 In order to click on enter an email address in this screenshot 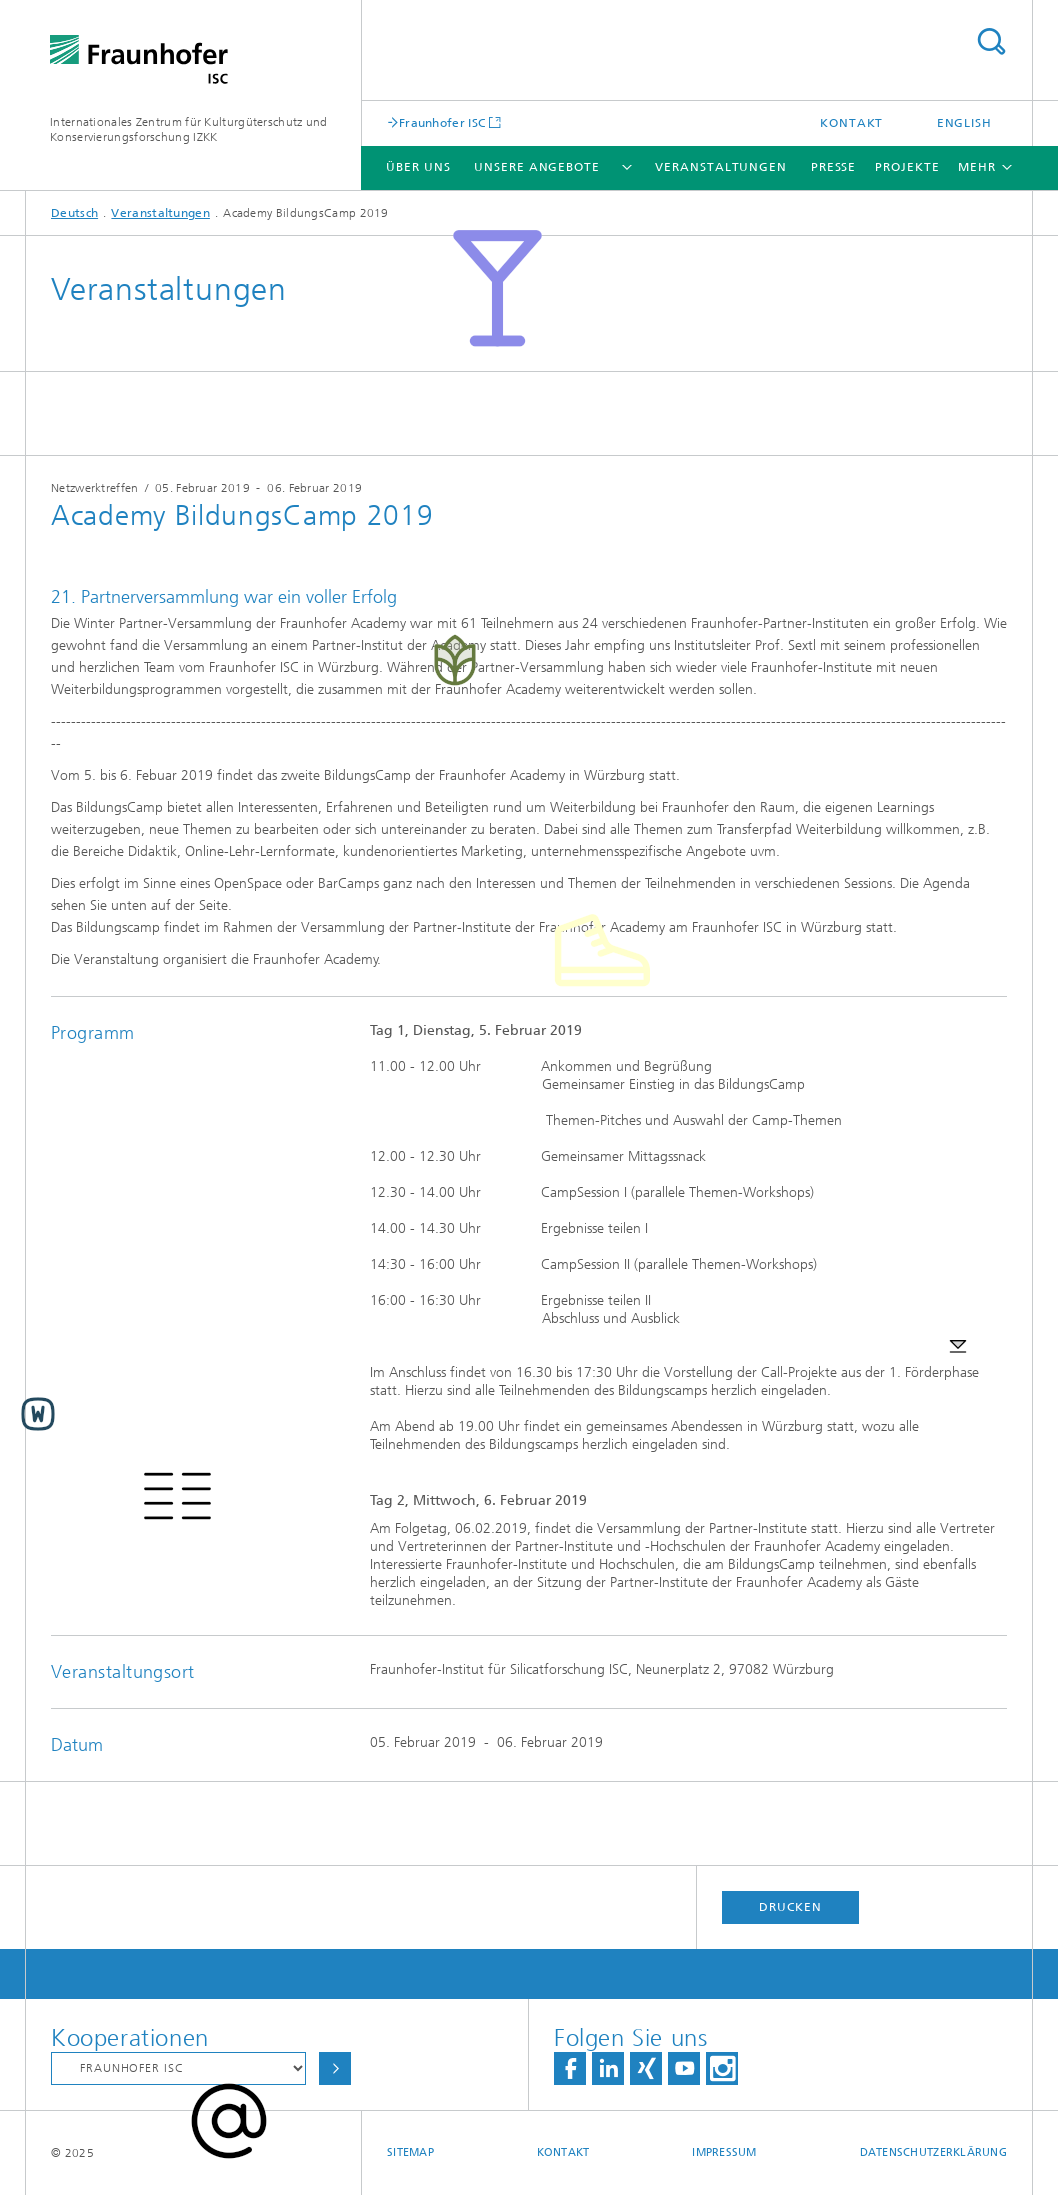, I will do `click(229, 2121)`.